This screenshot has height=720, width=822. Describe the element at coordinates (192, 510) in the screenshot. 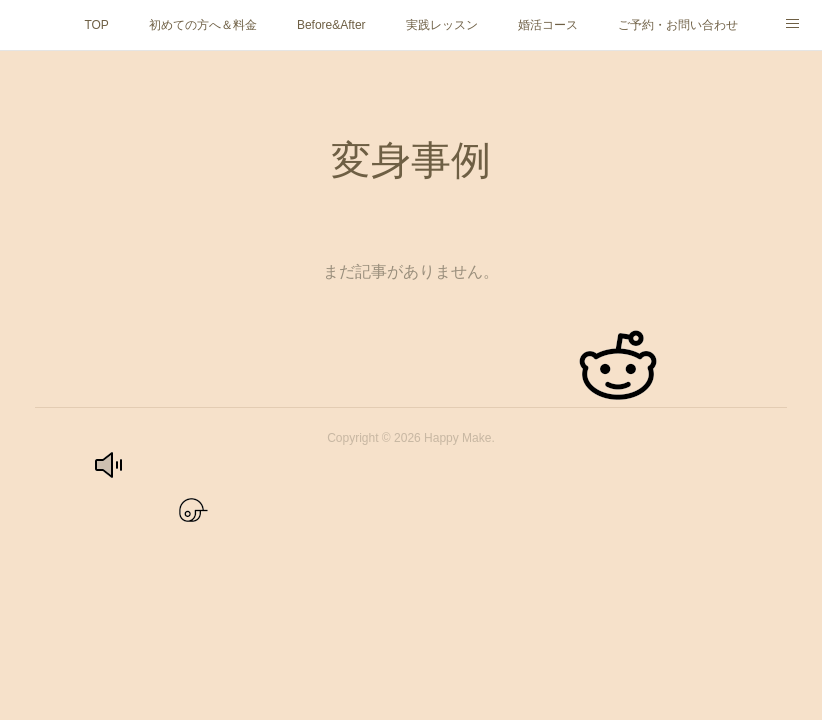

I see `access baseball or sports-related content` at that location.